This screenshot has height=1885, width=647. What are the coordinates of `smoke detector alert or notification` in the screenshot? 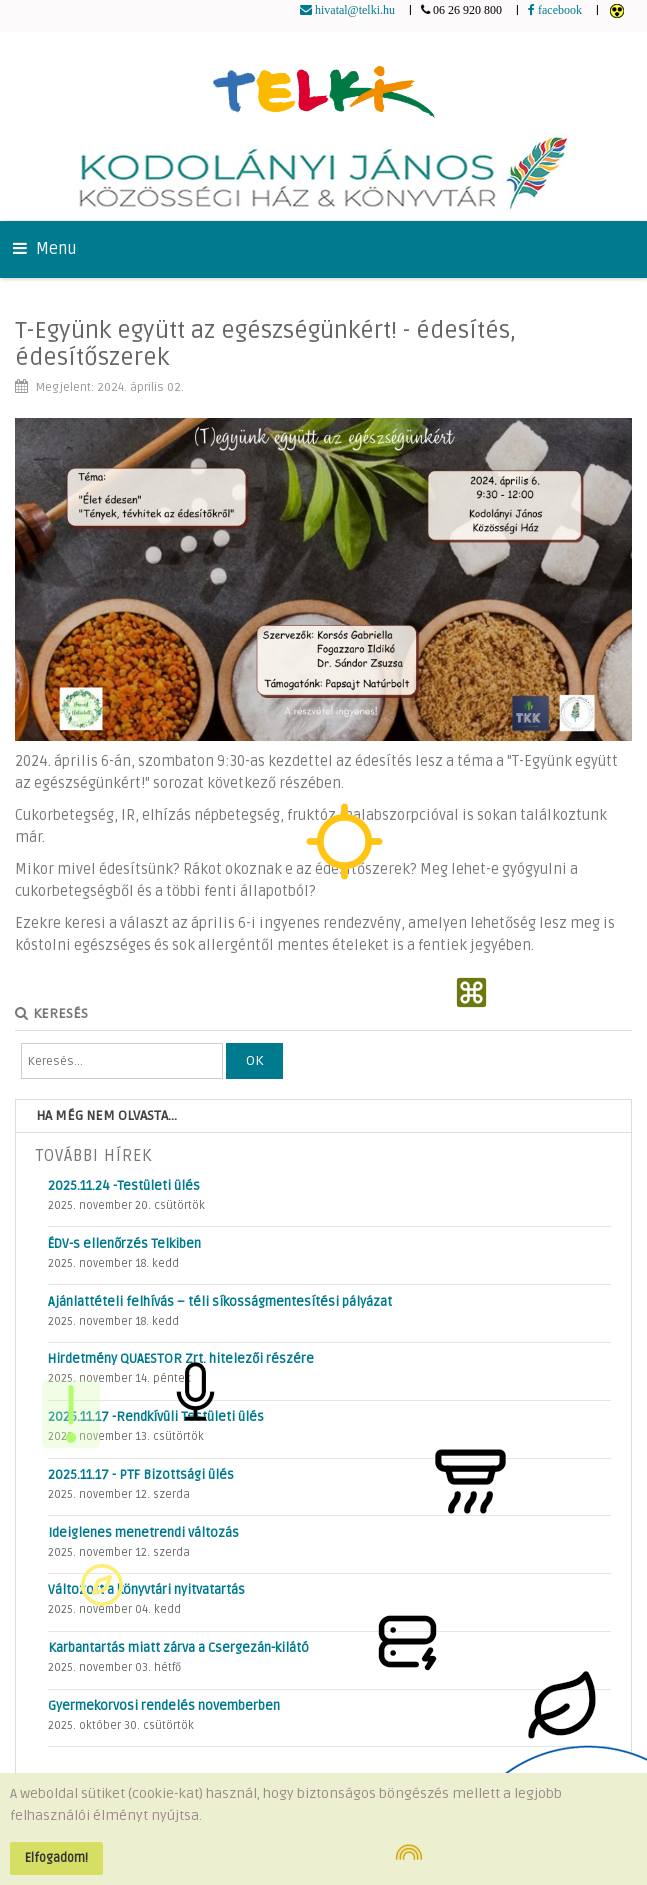 It's located at (470, 1481).